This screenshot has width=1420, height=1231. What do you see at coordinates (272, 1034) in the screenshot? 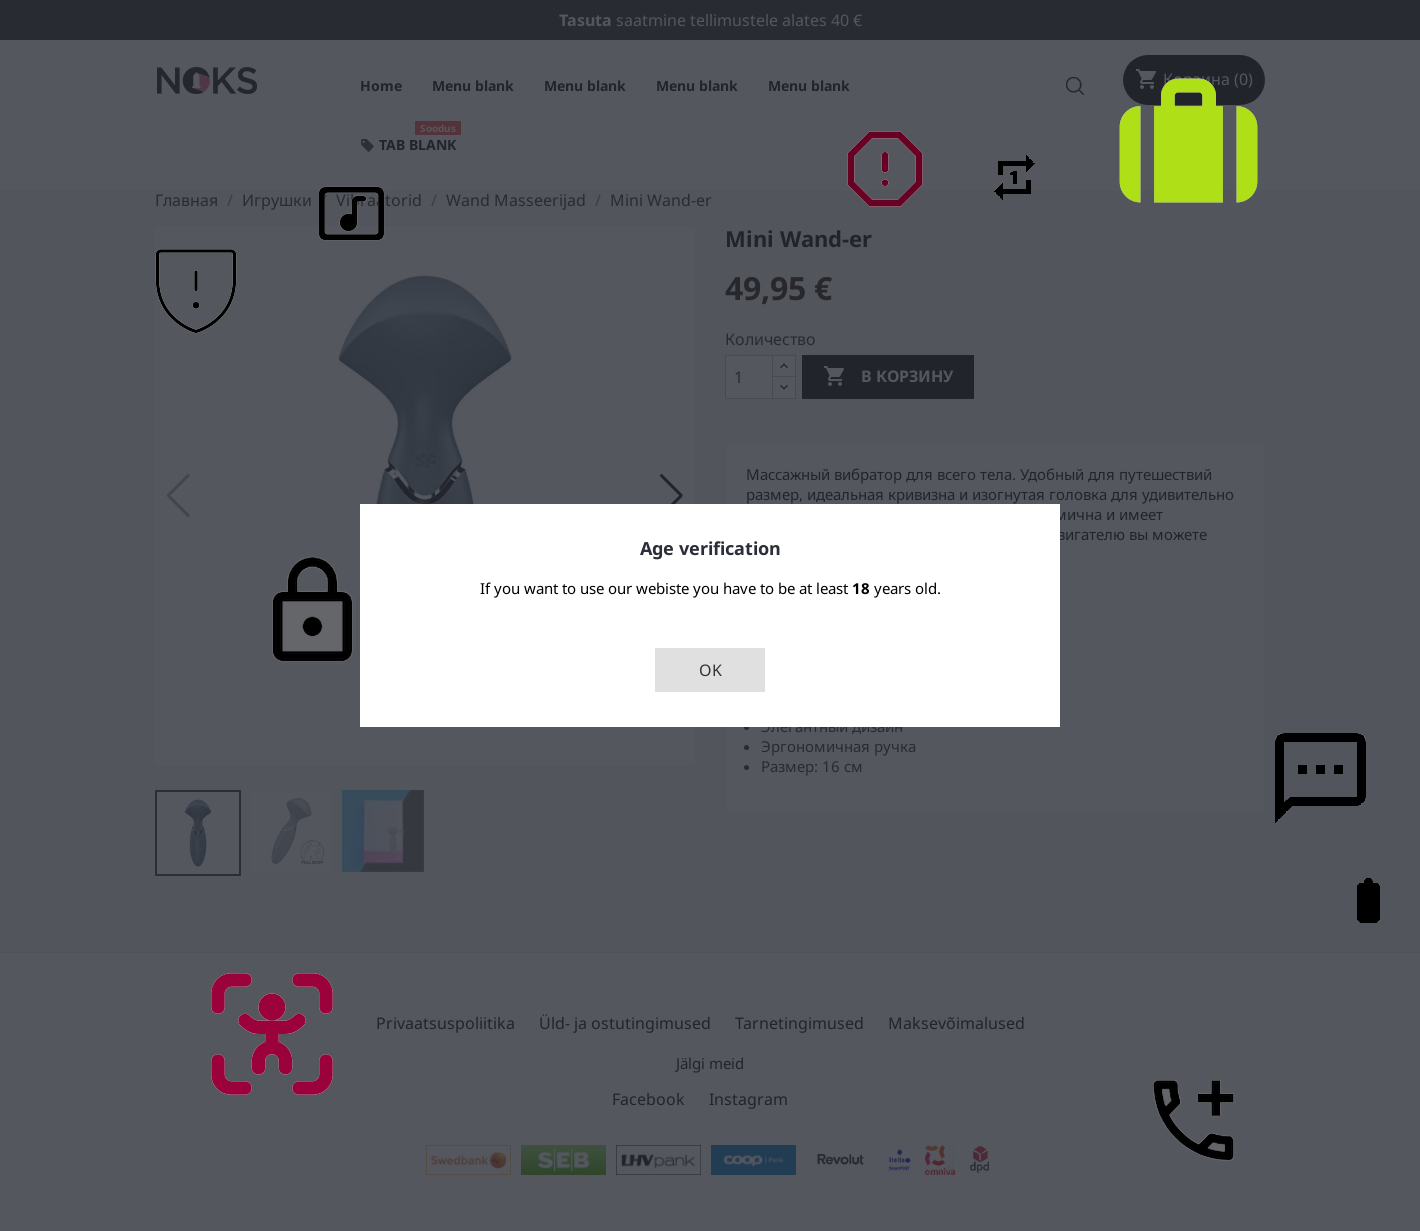
I see `scan or detect body position` at bounding box center [272, 1034].